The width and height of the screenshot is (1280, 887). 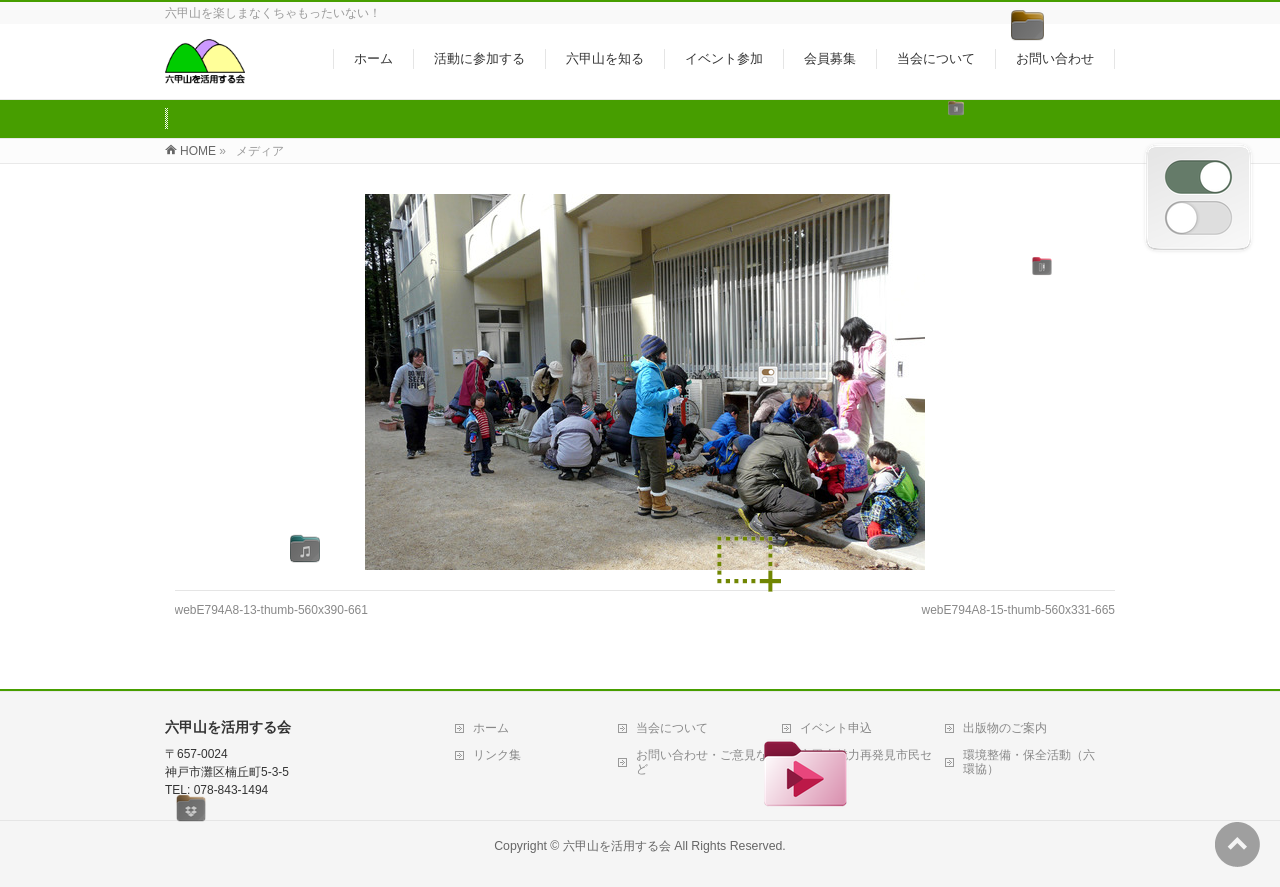 What do you see at coordinates (1027, 24) in the screenshot?
I see `indicates an open or currently accessed folder` at bounding box center [1027, 24].